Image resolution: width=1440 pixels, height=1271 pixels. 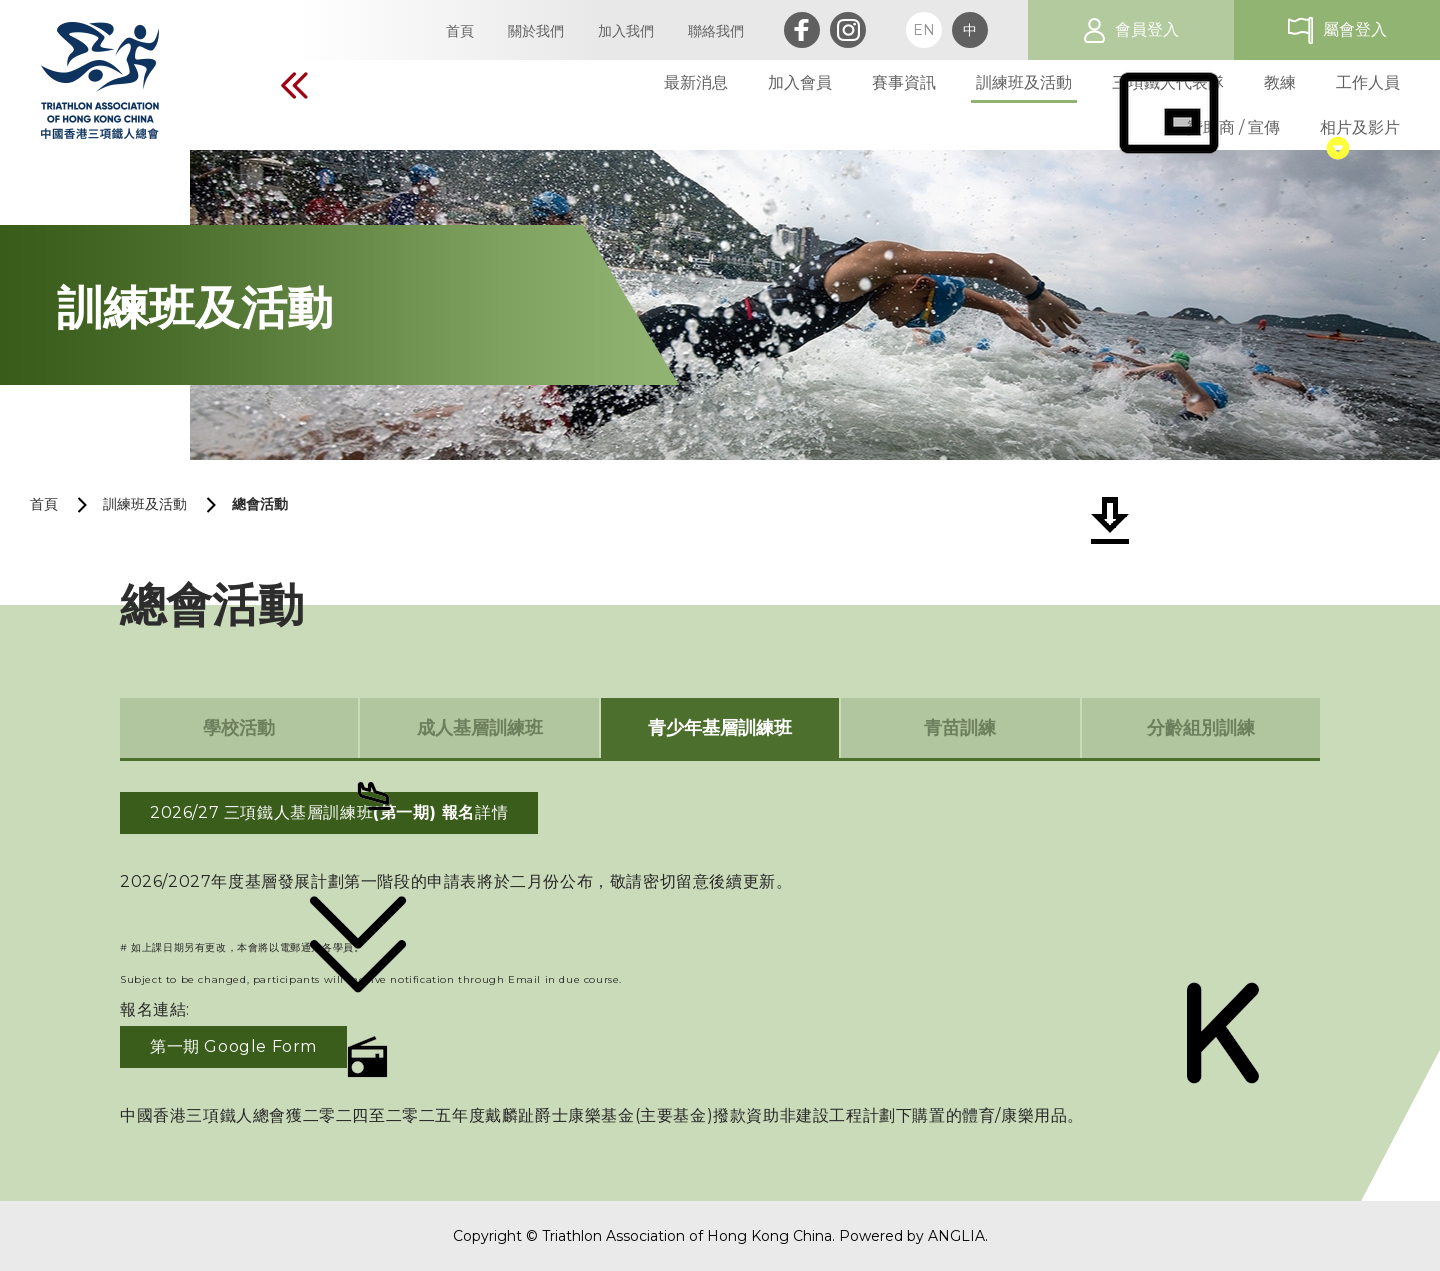 I want to click on indicates flight arrival status, so click(x=373, y=796).